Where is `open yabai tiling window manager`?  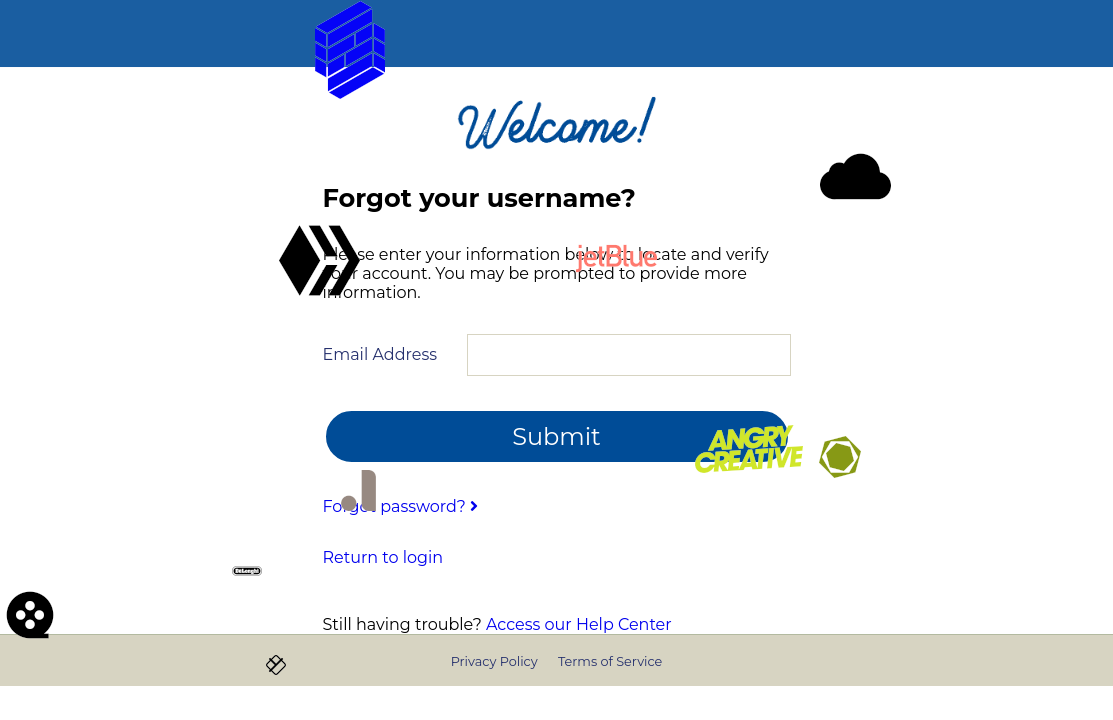 open yabai tiling window manager is located at coordinates (276, 665).